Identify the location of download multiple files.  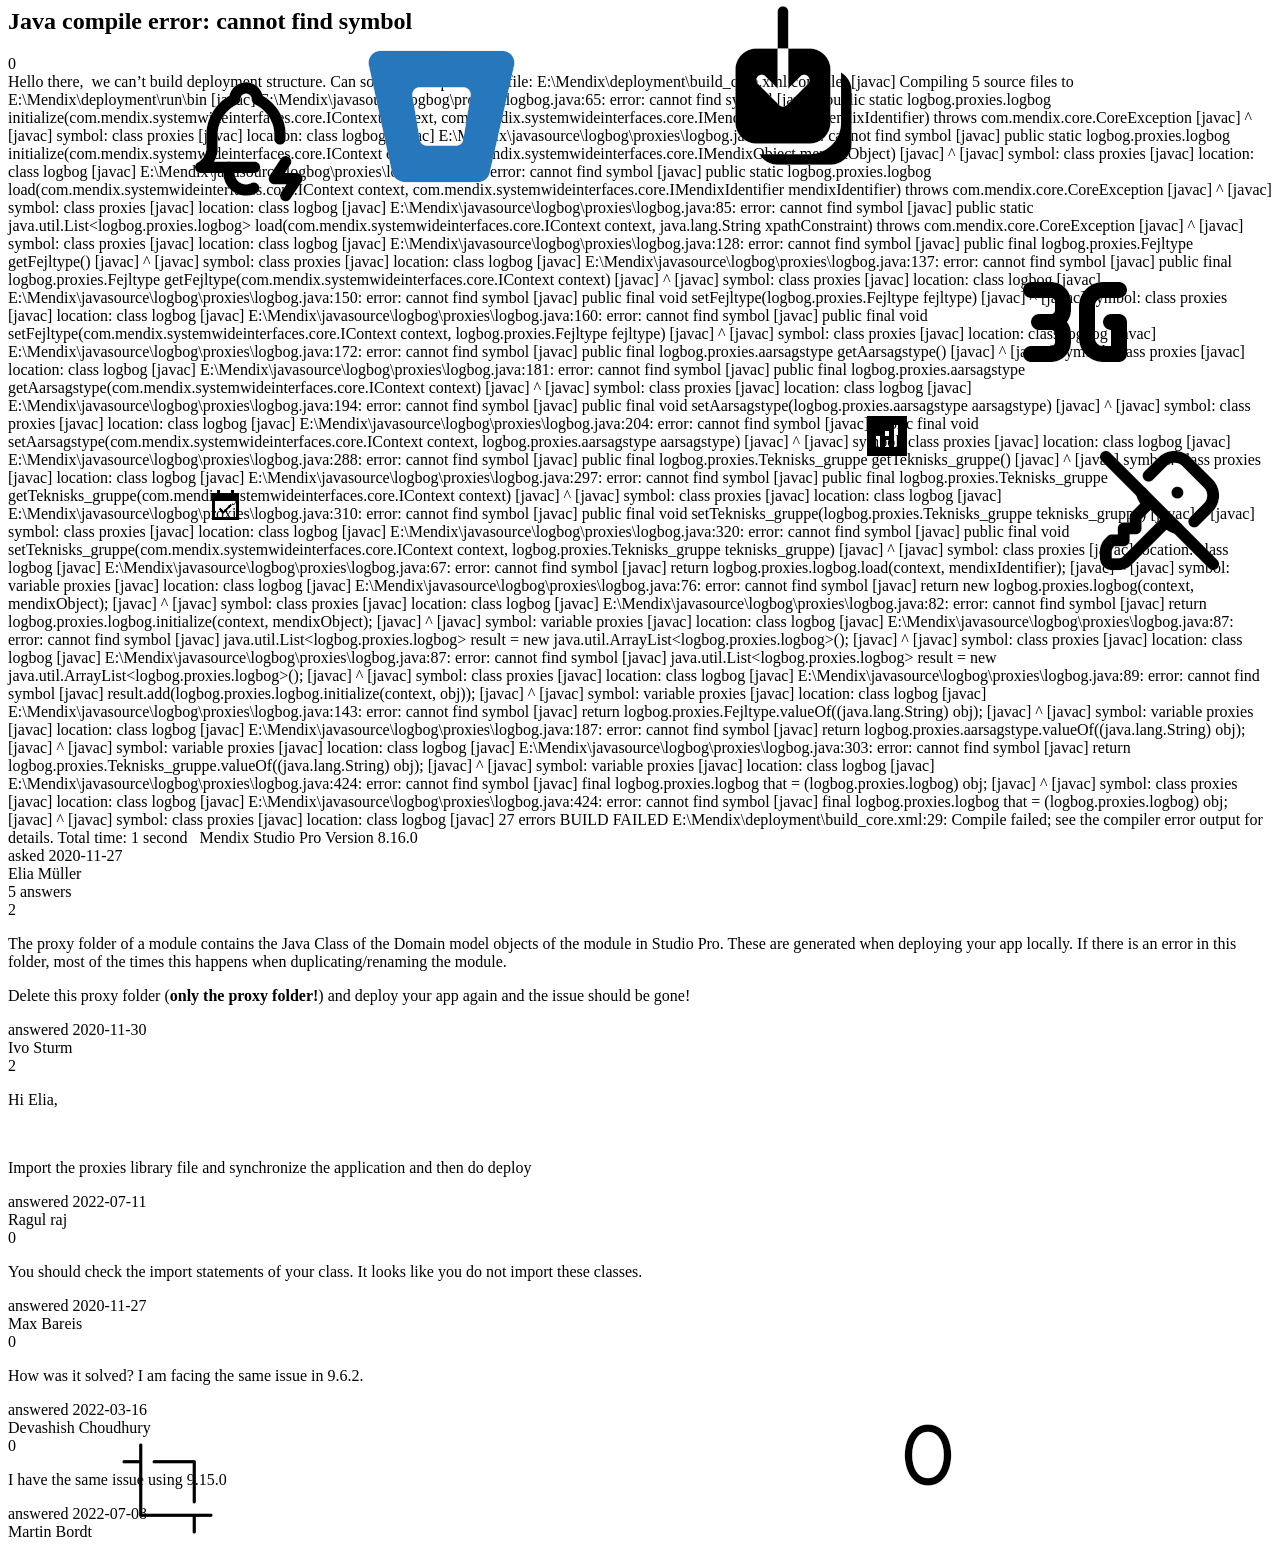
(793, 85).